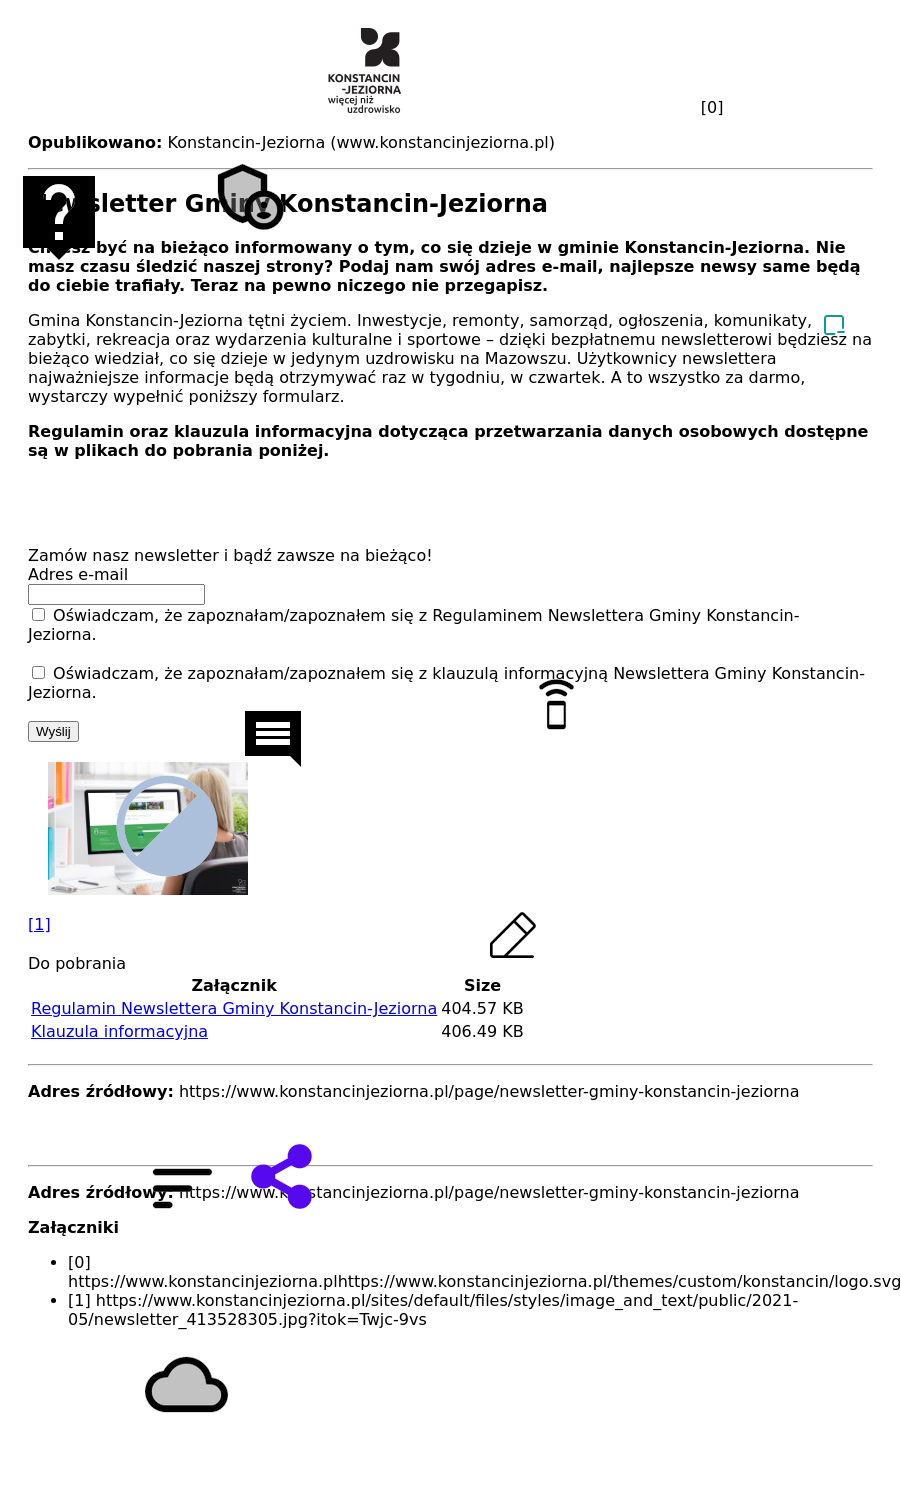  I want to click on access live help or support chat, so click(59, 216).